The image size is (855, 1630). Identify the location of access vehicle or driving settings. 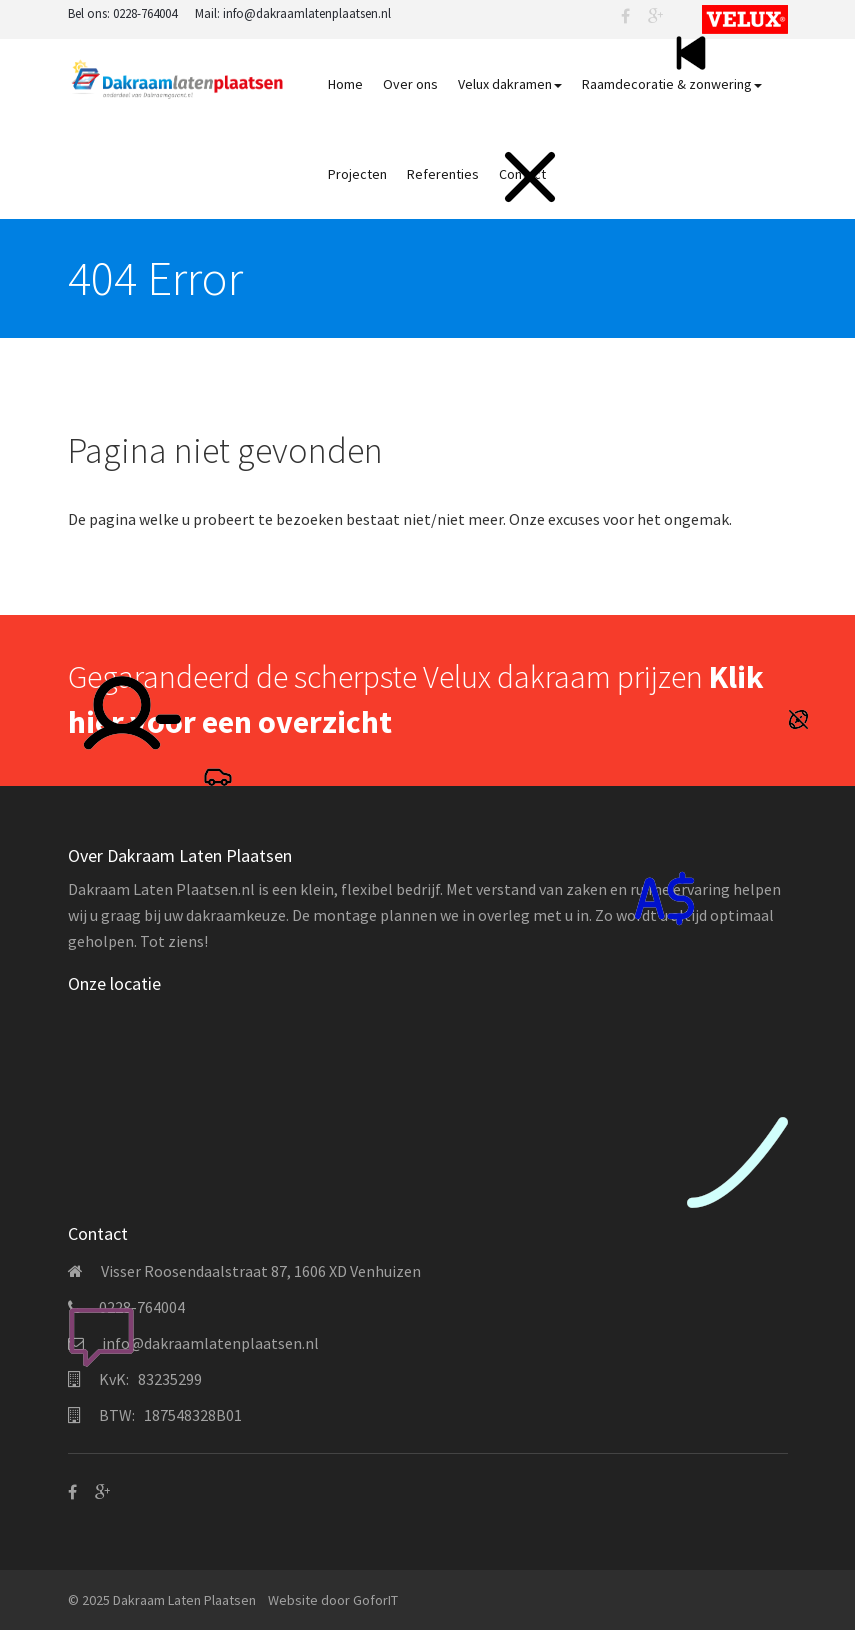
(218, 776).